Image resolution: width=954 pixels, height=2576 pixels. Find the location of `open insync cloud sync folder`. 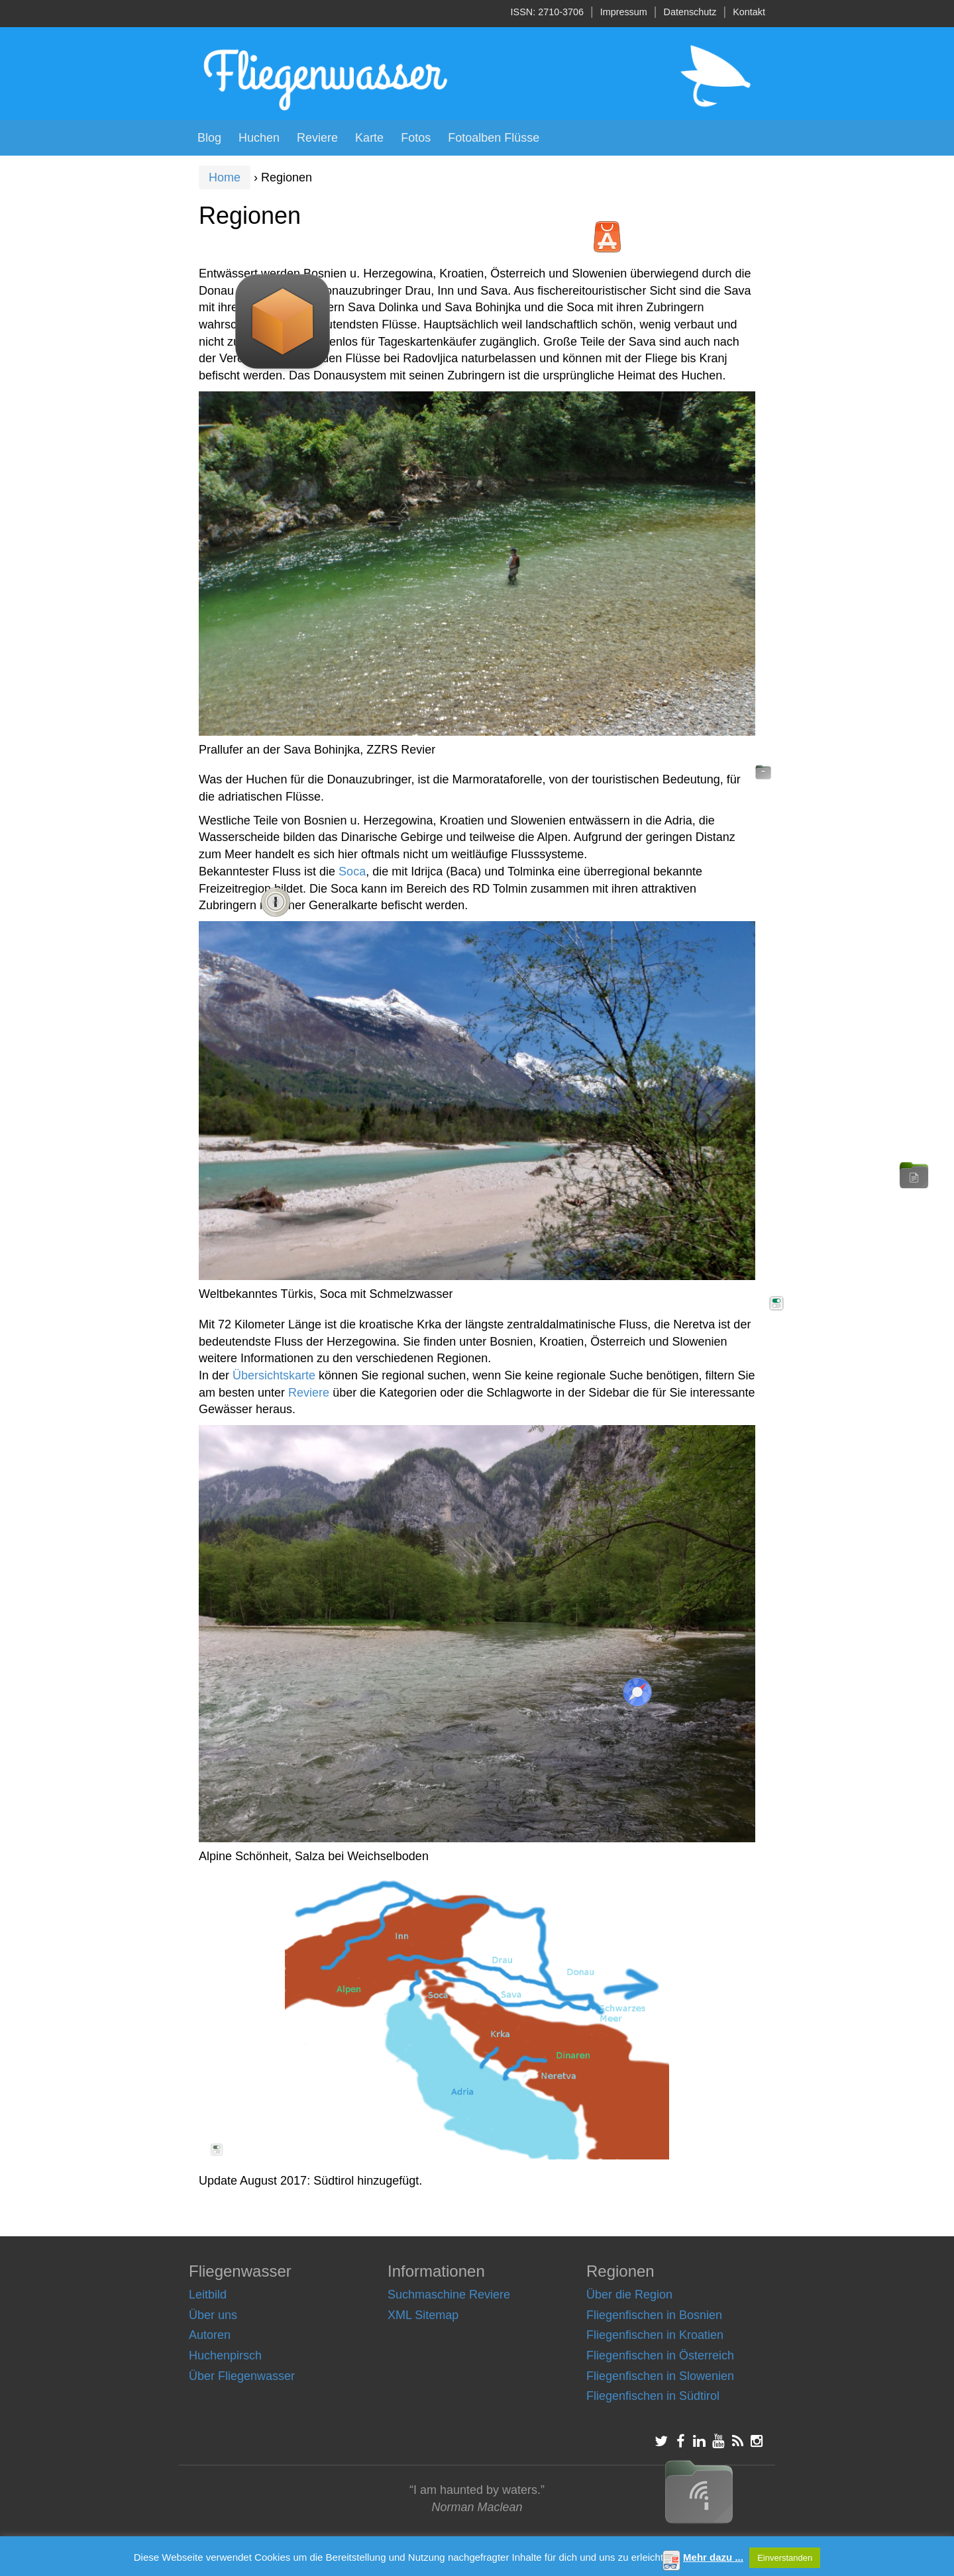

open insync cloud sync folder is located at coordinates (699, 2492).